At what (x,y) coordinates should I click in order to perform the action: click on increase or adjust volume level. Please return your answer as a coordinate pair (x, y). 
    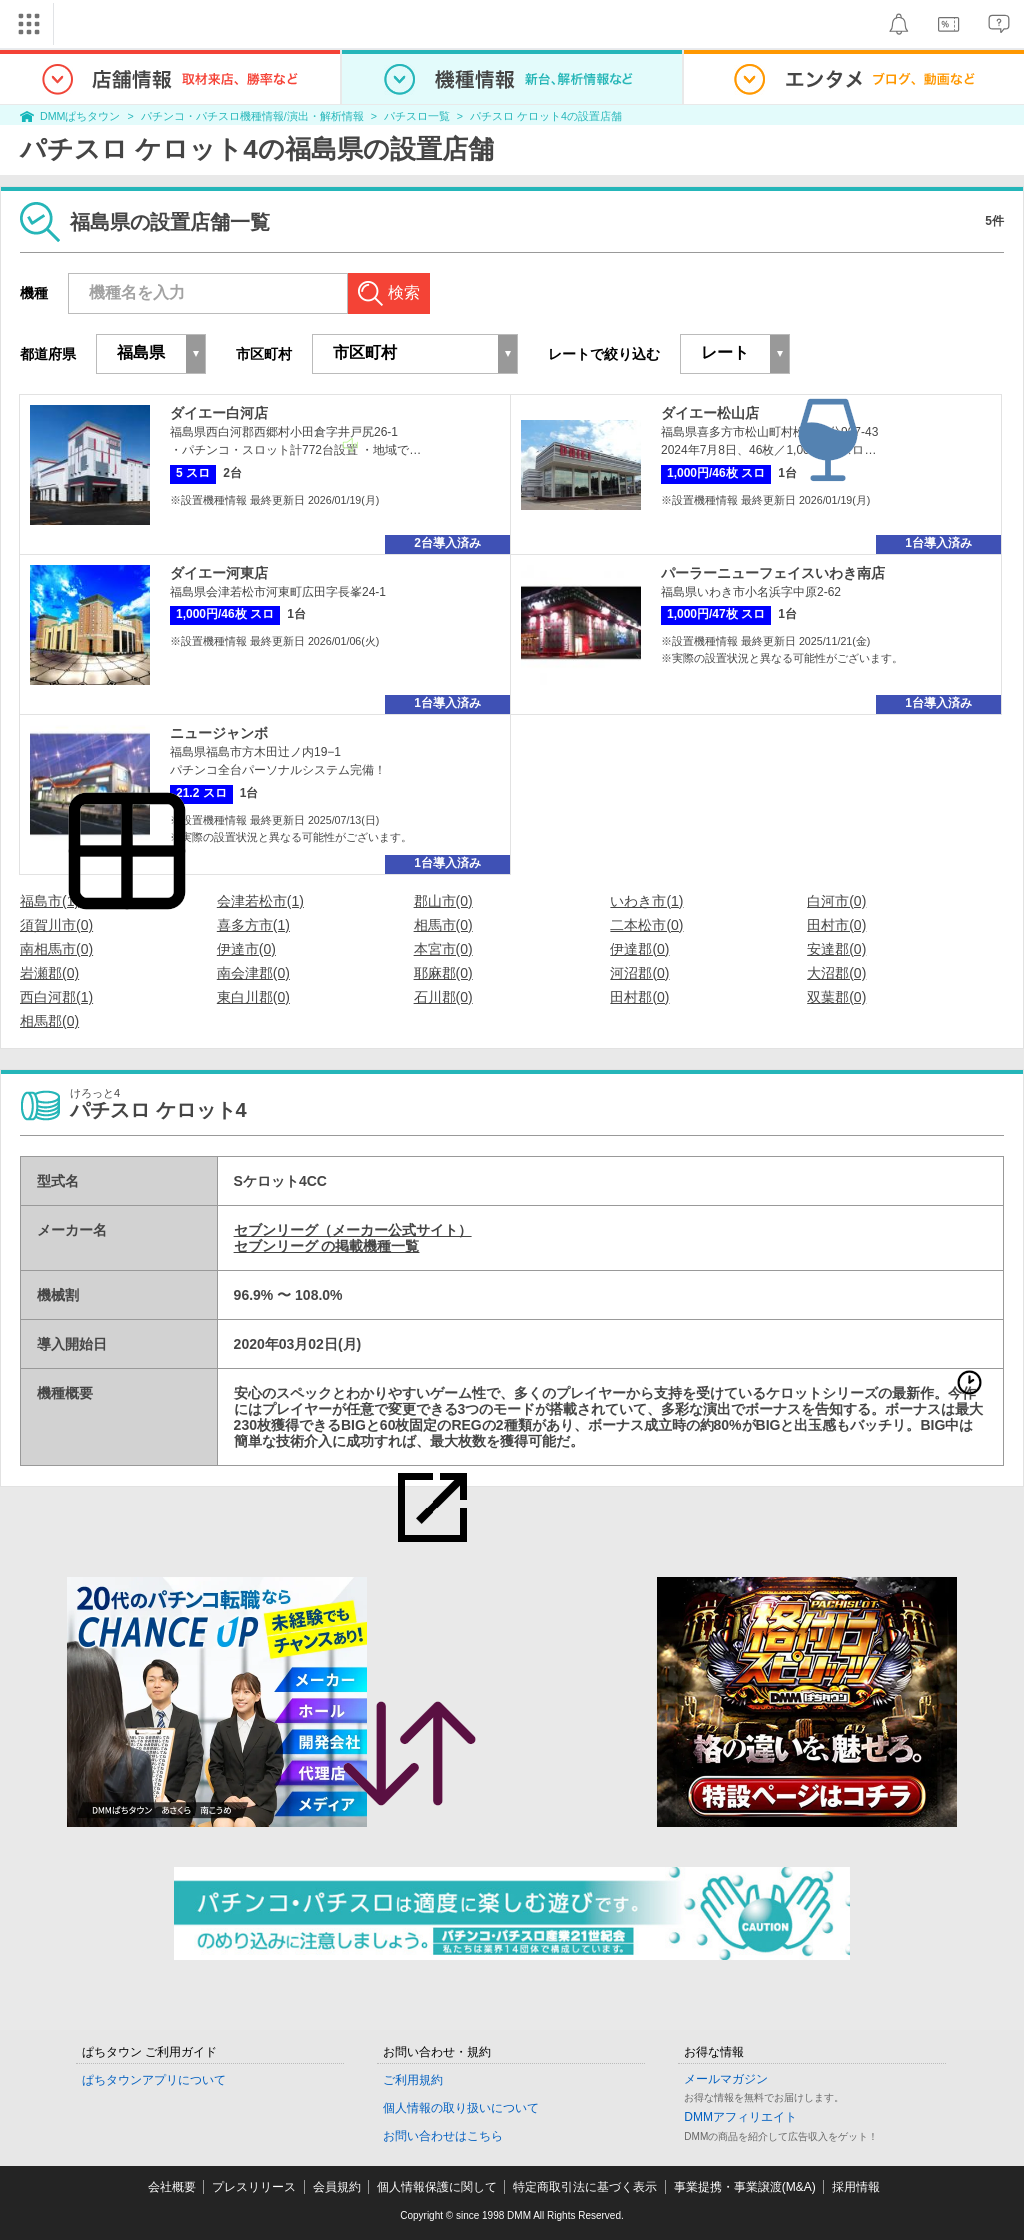
    Looking at the image, I should click on (350, 445).